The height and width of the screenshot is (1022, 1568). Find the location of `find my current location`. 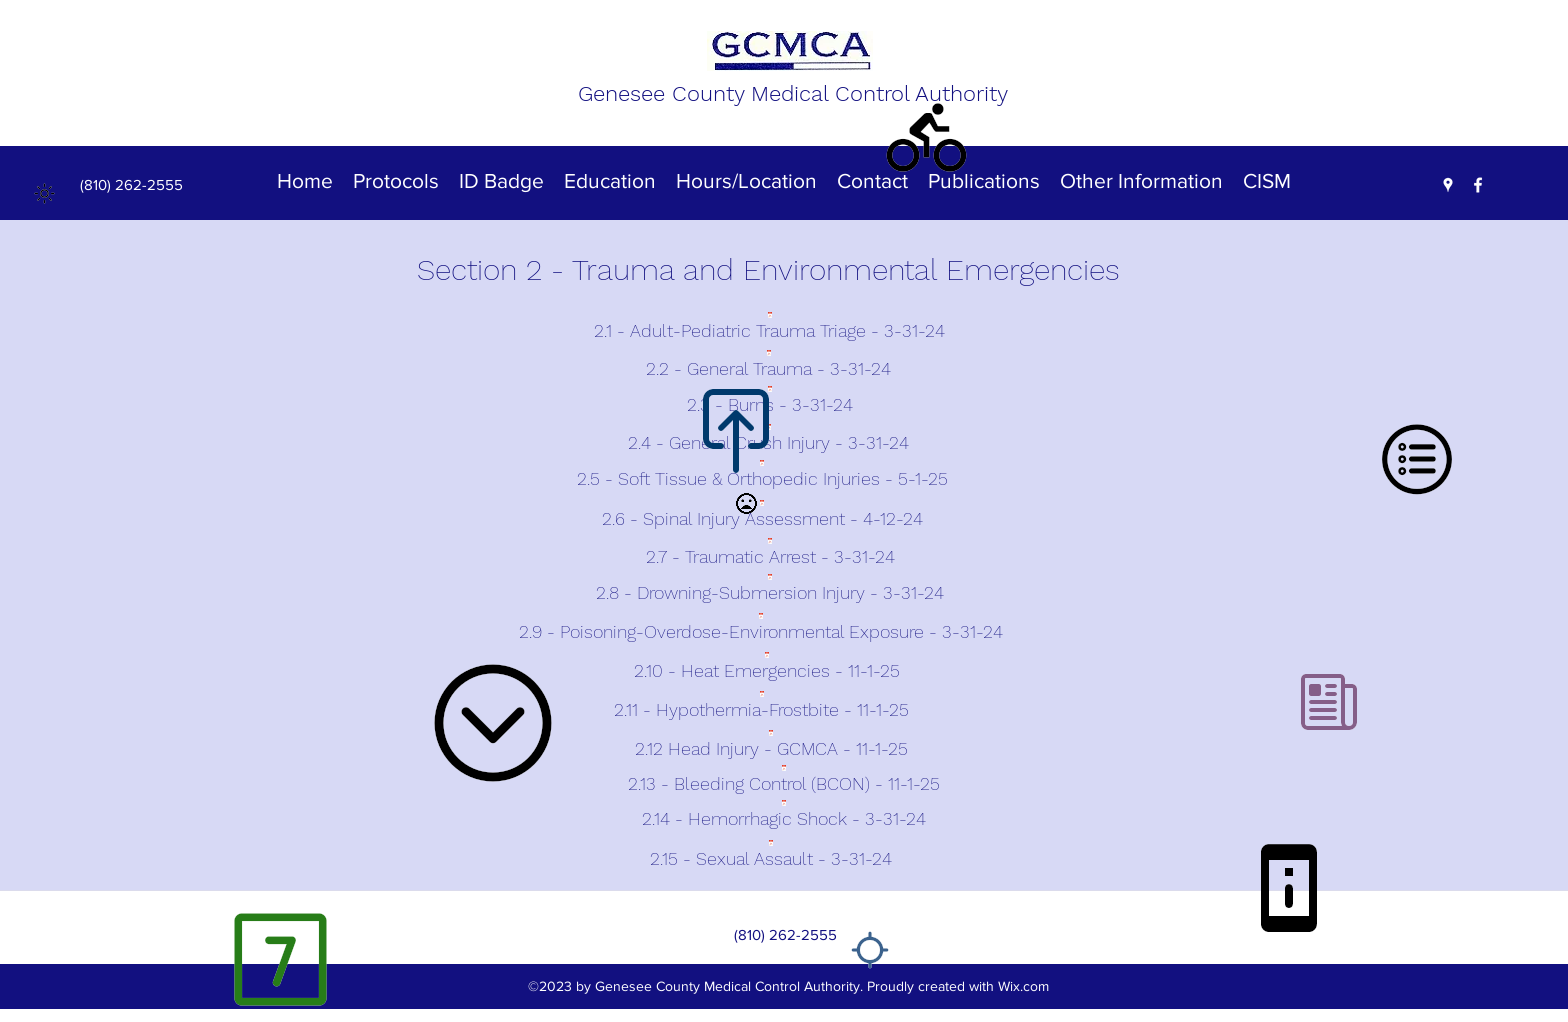

find my current location is located at coordinates (870, 950).